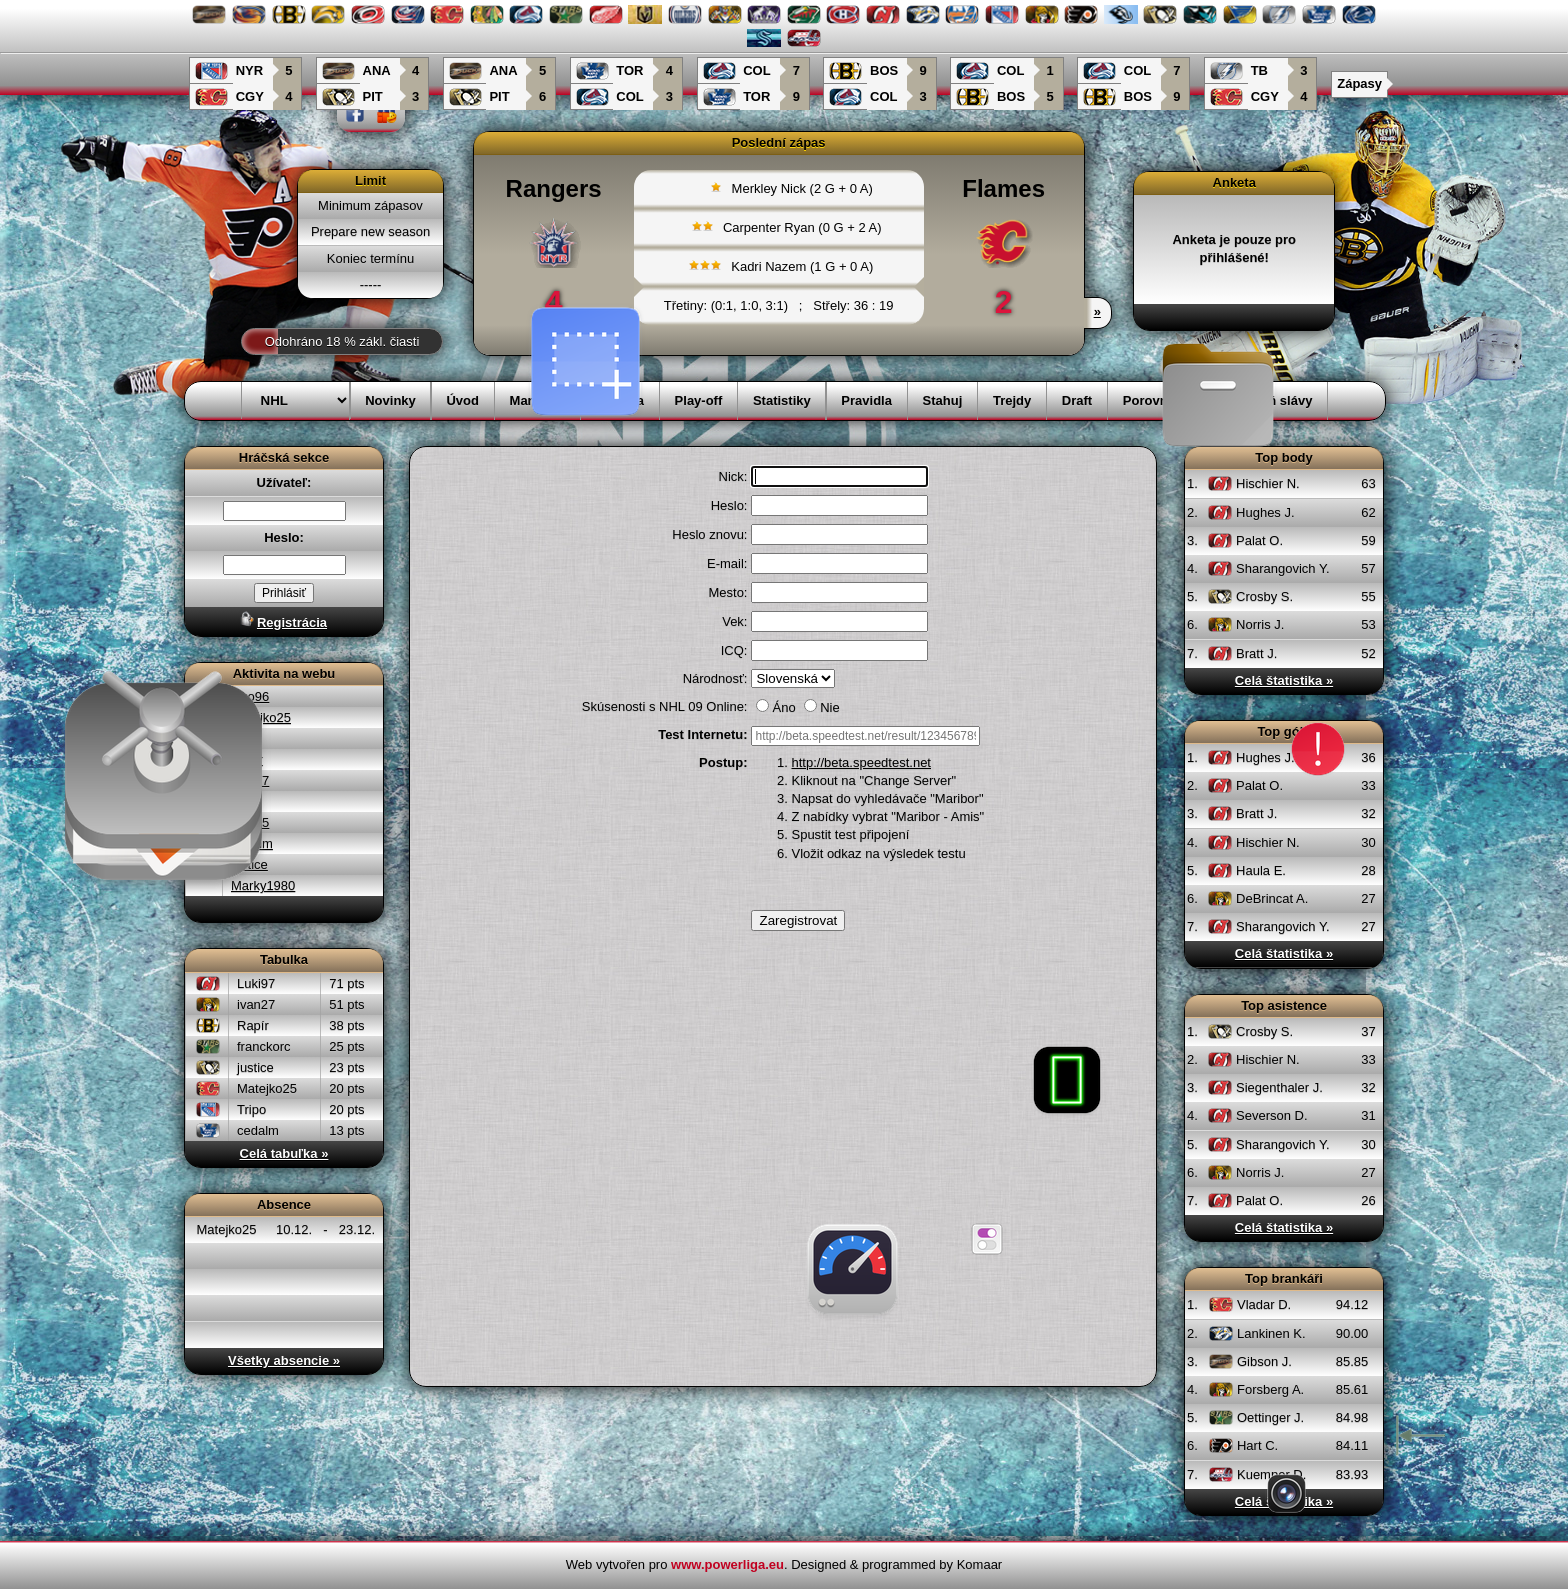 The width and height of the screenshot is (1568, 1589). What do you see at coordinates (1067, 1080) in the screenshot?
I see `launch portal reloaded game` at bounding box center [1067, 1080].